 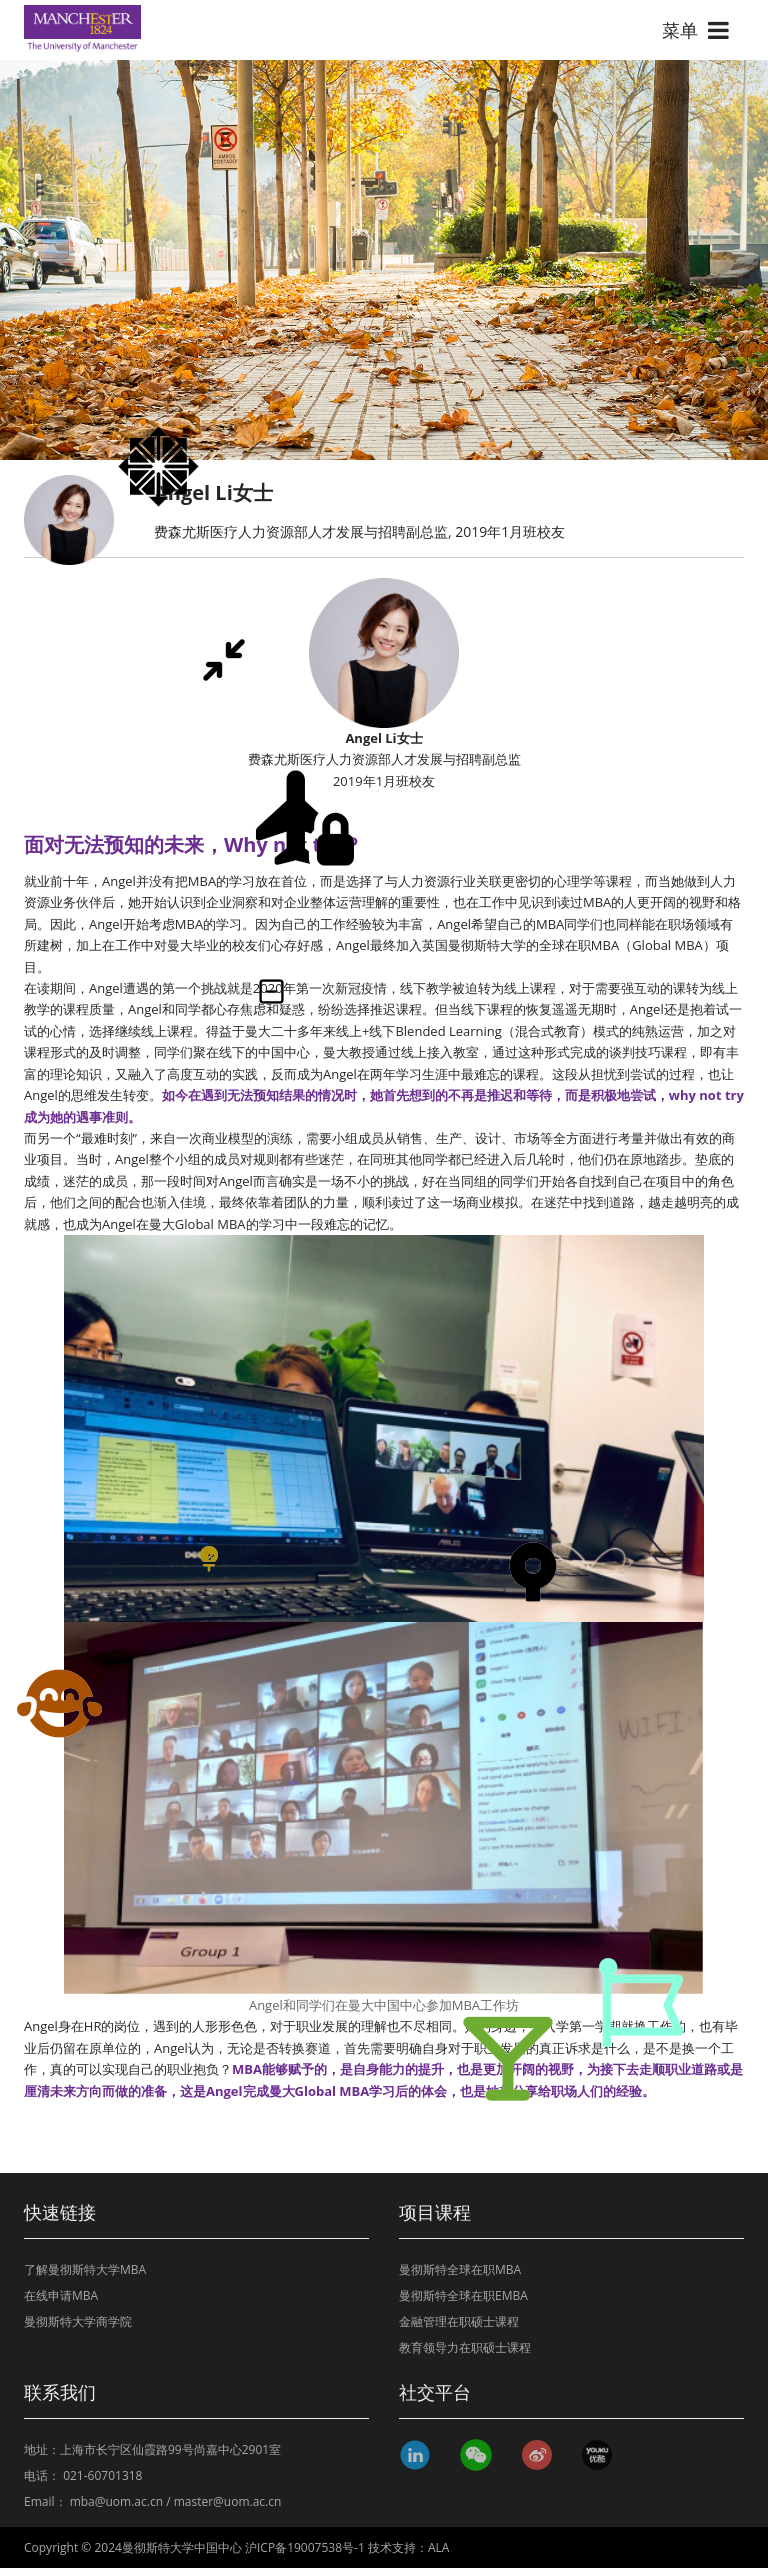 I want to click on access golf or sports-related features, so click(x=209, y=1558).